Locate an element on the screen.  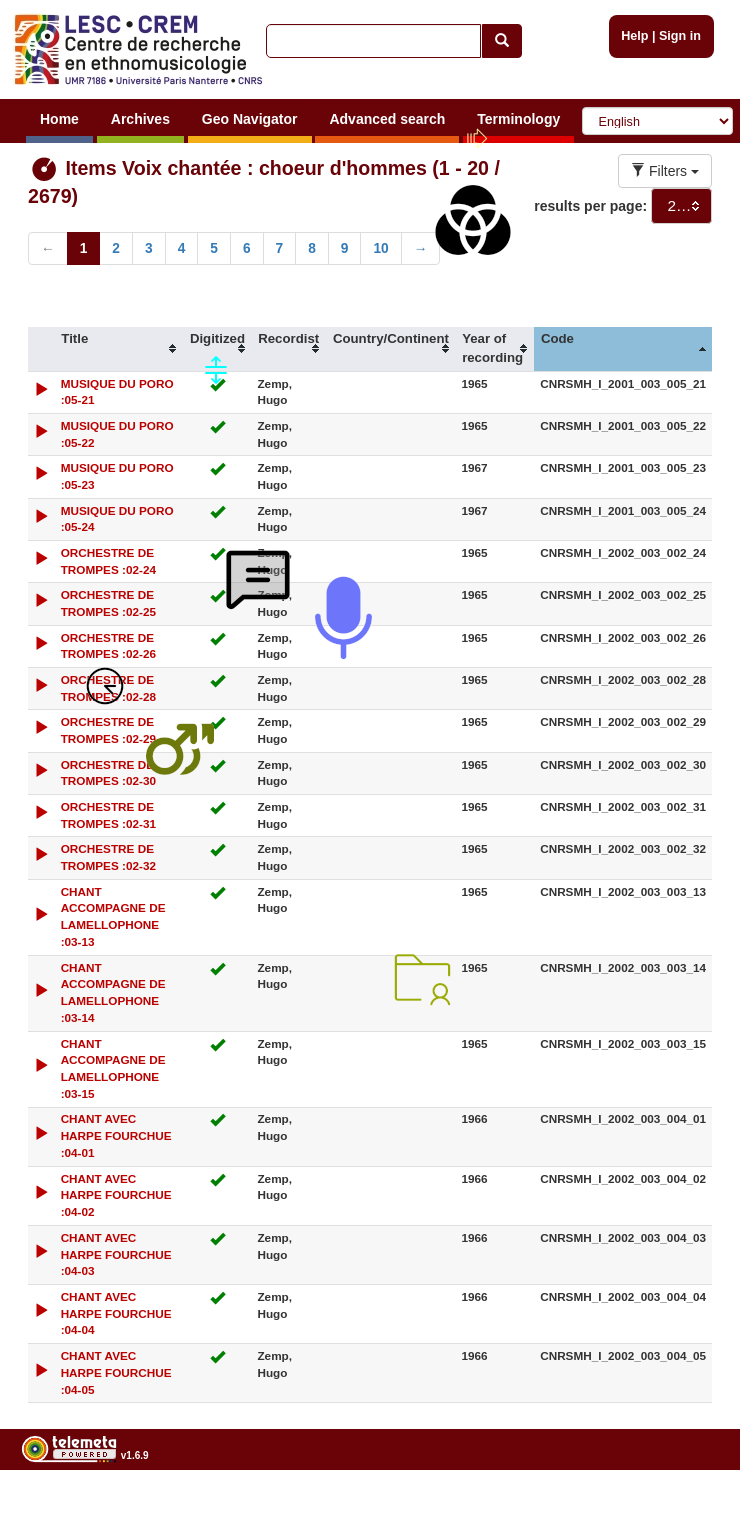
split content vertically is located at coordinates (216, 370).